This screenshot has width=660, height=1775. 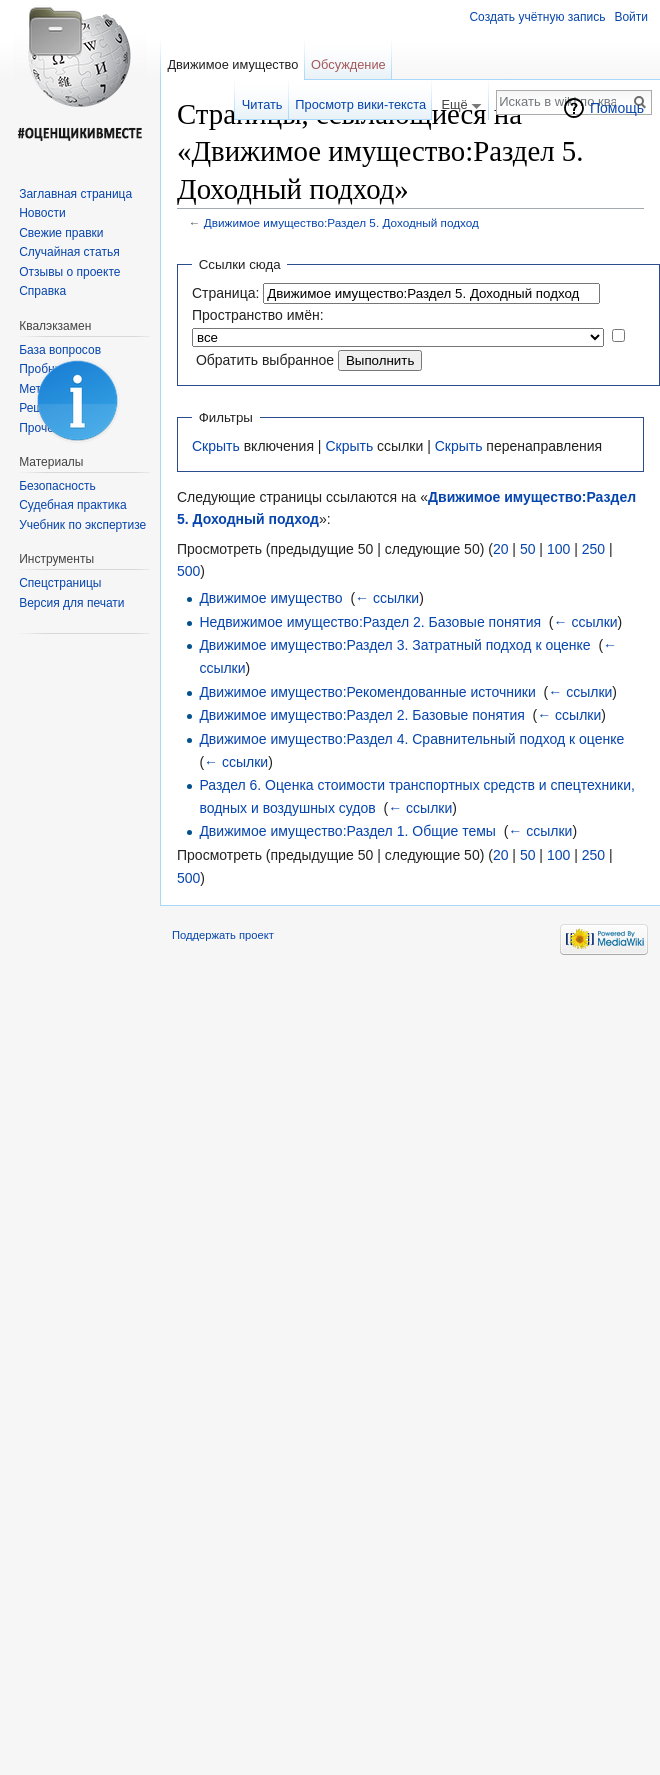 What do you see at coordinates (55, 31) in the screenshot?
I see `open the file manager application` at bounding box center [55, 31].